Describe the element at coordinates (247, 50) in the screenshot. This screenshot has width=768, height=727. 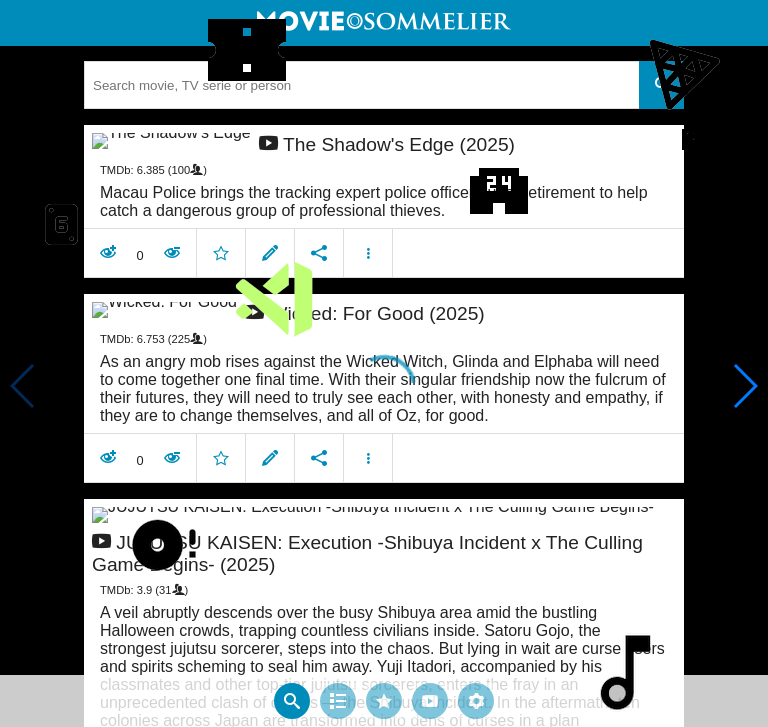
I see `view your tickets or passes` at that location.